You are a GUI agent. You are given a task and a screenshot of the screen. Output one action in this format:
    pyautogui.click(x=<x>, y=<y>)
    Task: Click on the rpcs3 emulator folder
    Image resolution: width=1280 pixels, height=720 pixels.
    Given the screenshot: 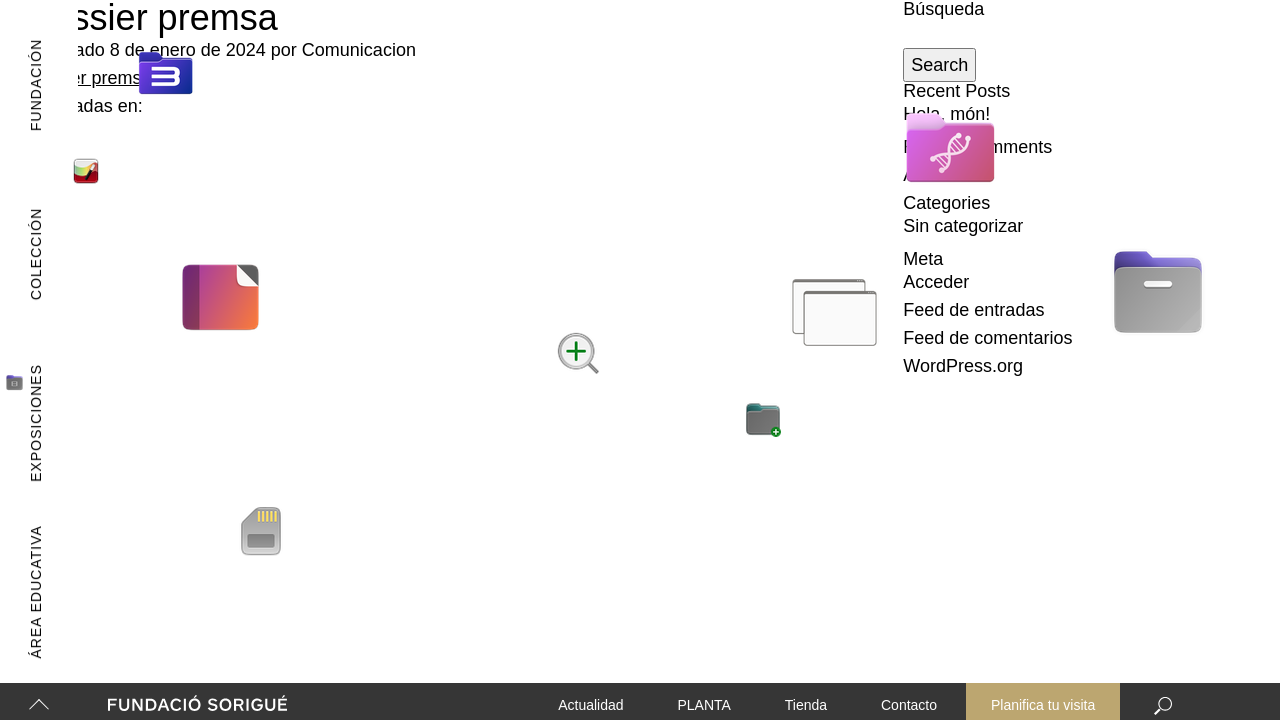 What is the action you would take?
    pyautogui.click(x=165, y=74)
    